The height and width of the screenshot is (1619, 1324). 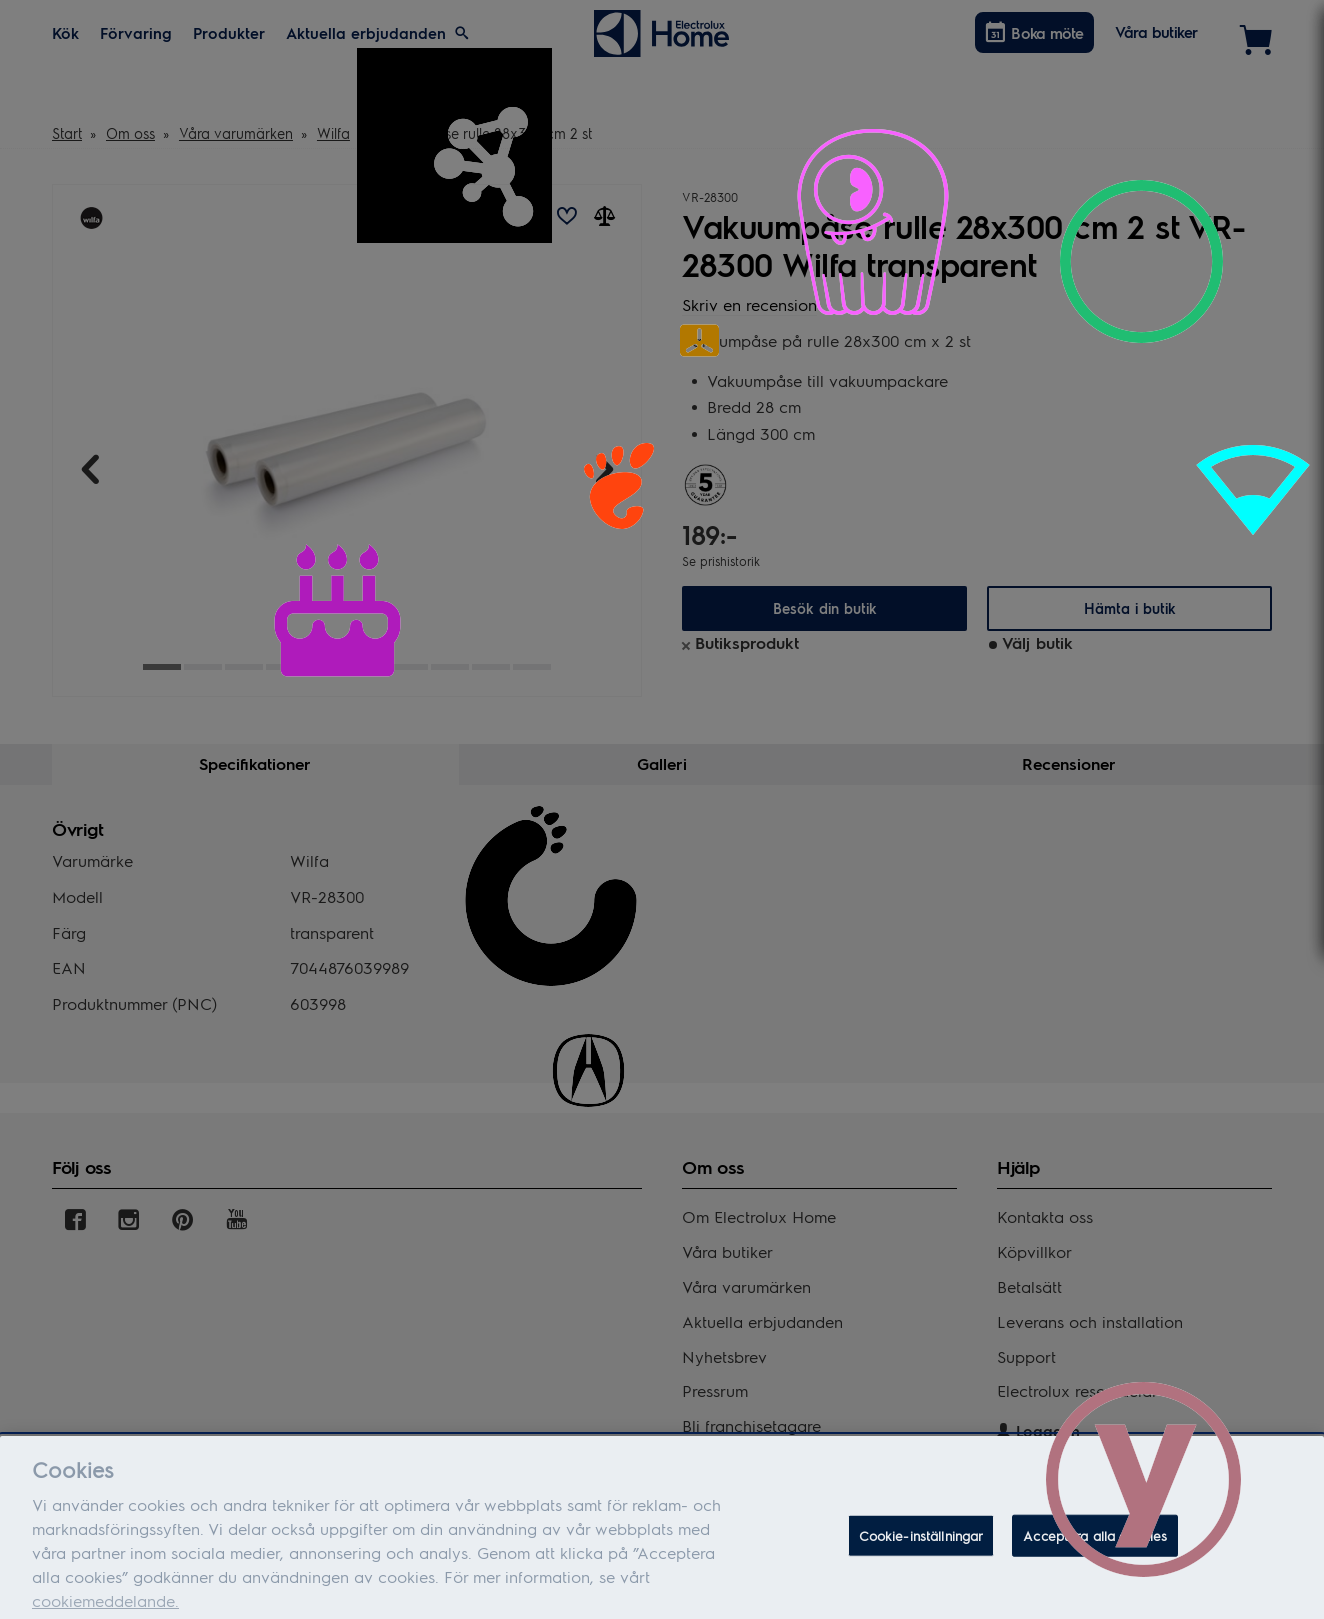 What do you see at coordinates (1253, 490) in the screenshot?
I see `indicates weak wifi signal strength` at bounding box center [1253, 490].